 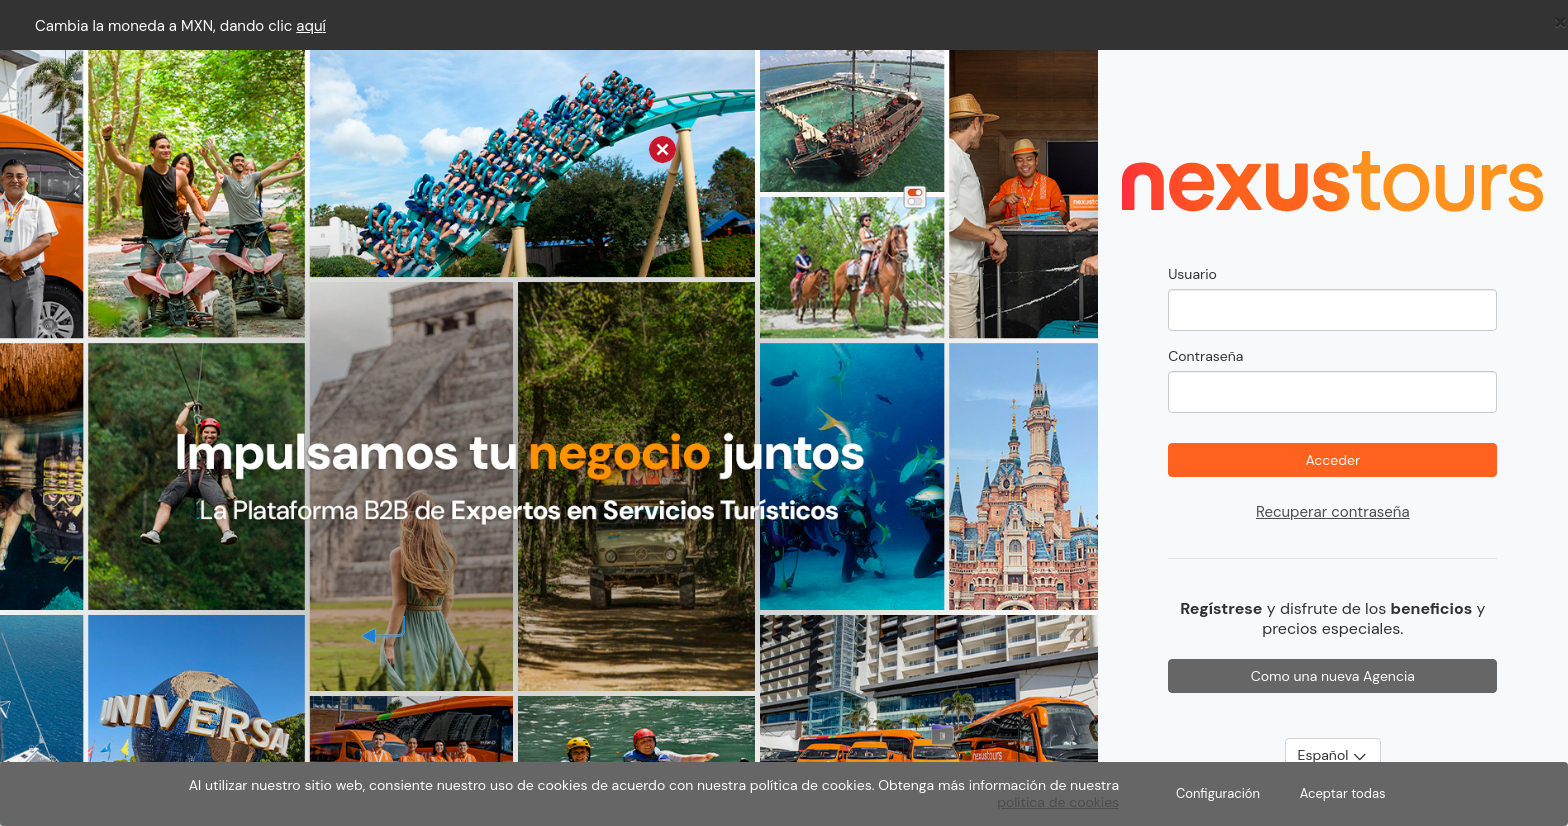 What do you see at coordinates (915, 197) in the screenshot?
I see `open system tweaks or settings customization` at bounding box center [915, 197].